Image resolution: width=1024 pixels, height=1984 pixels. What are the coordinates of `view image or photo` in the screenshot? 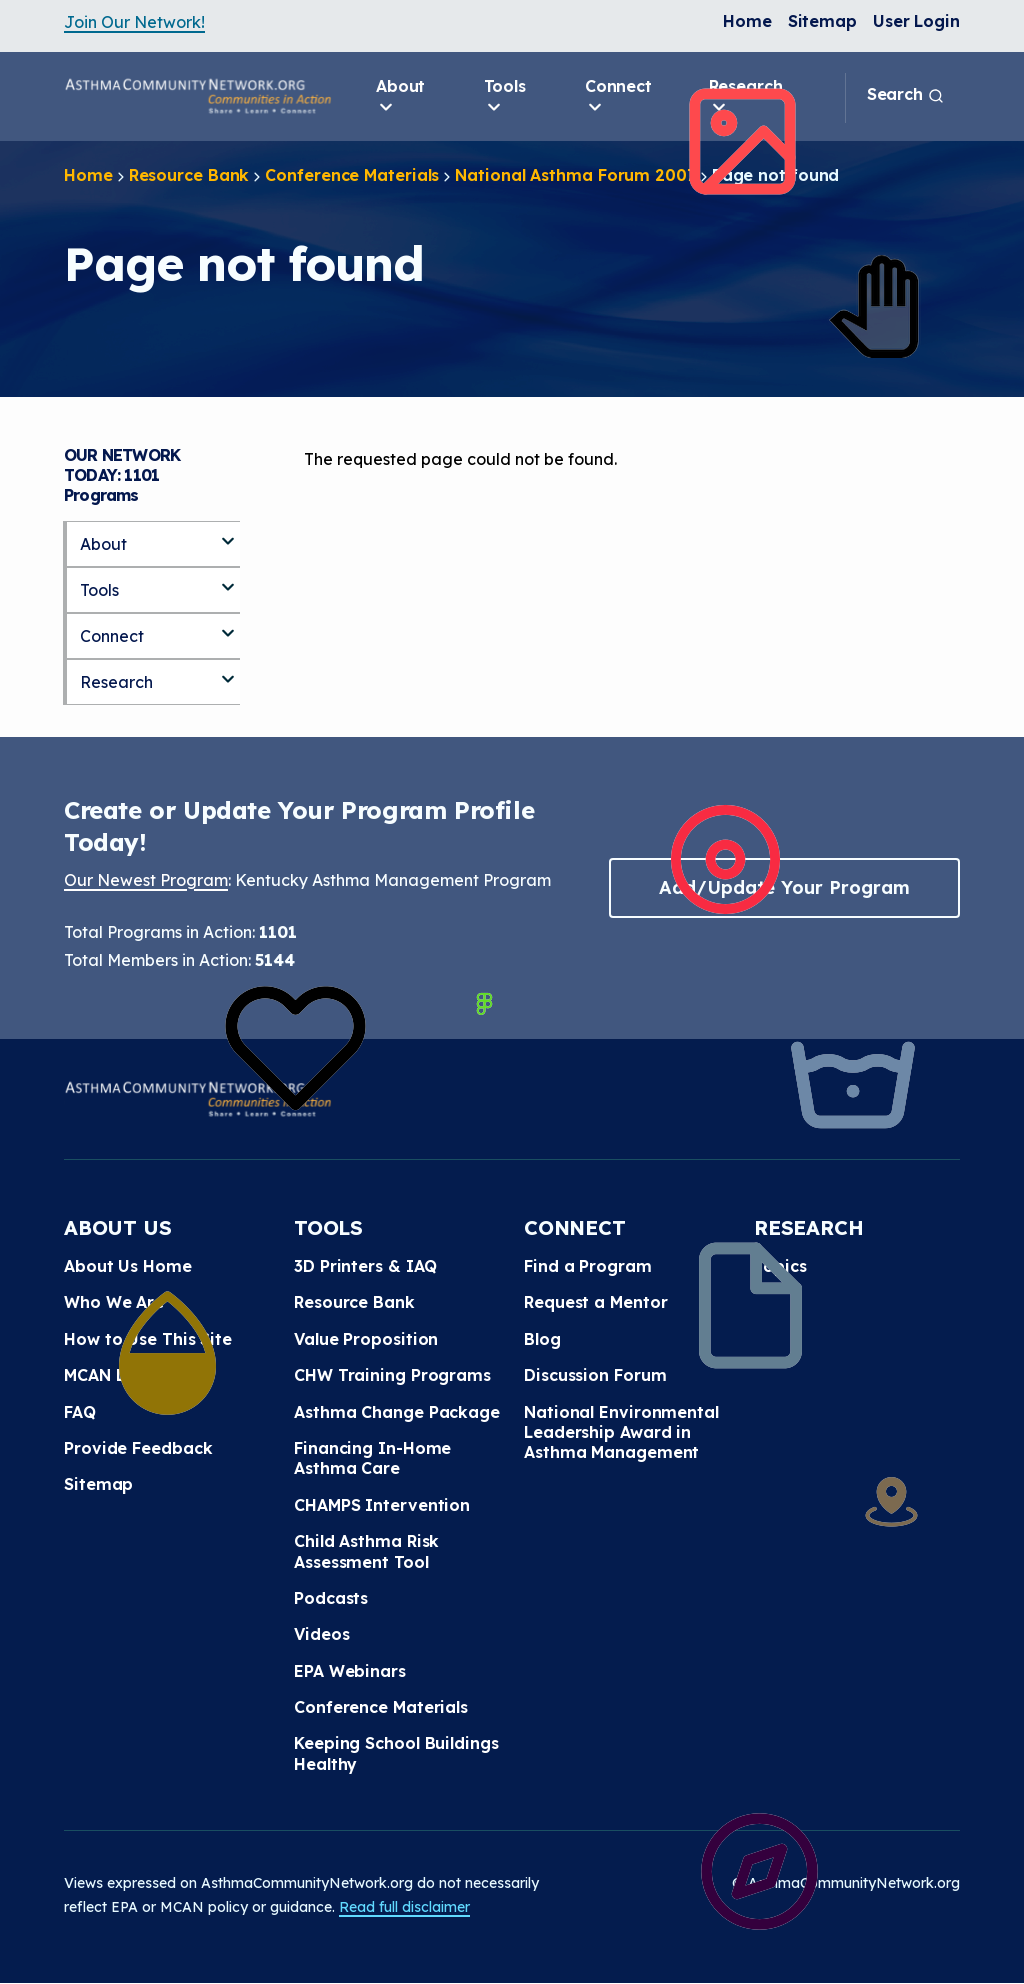 It's located at (742, 141).